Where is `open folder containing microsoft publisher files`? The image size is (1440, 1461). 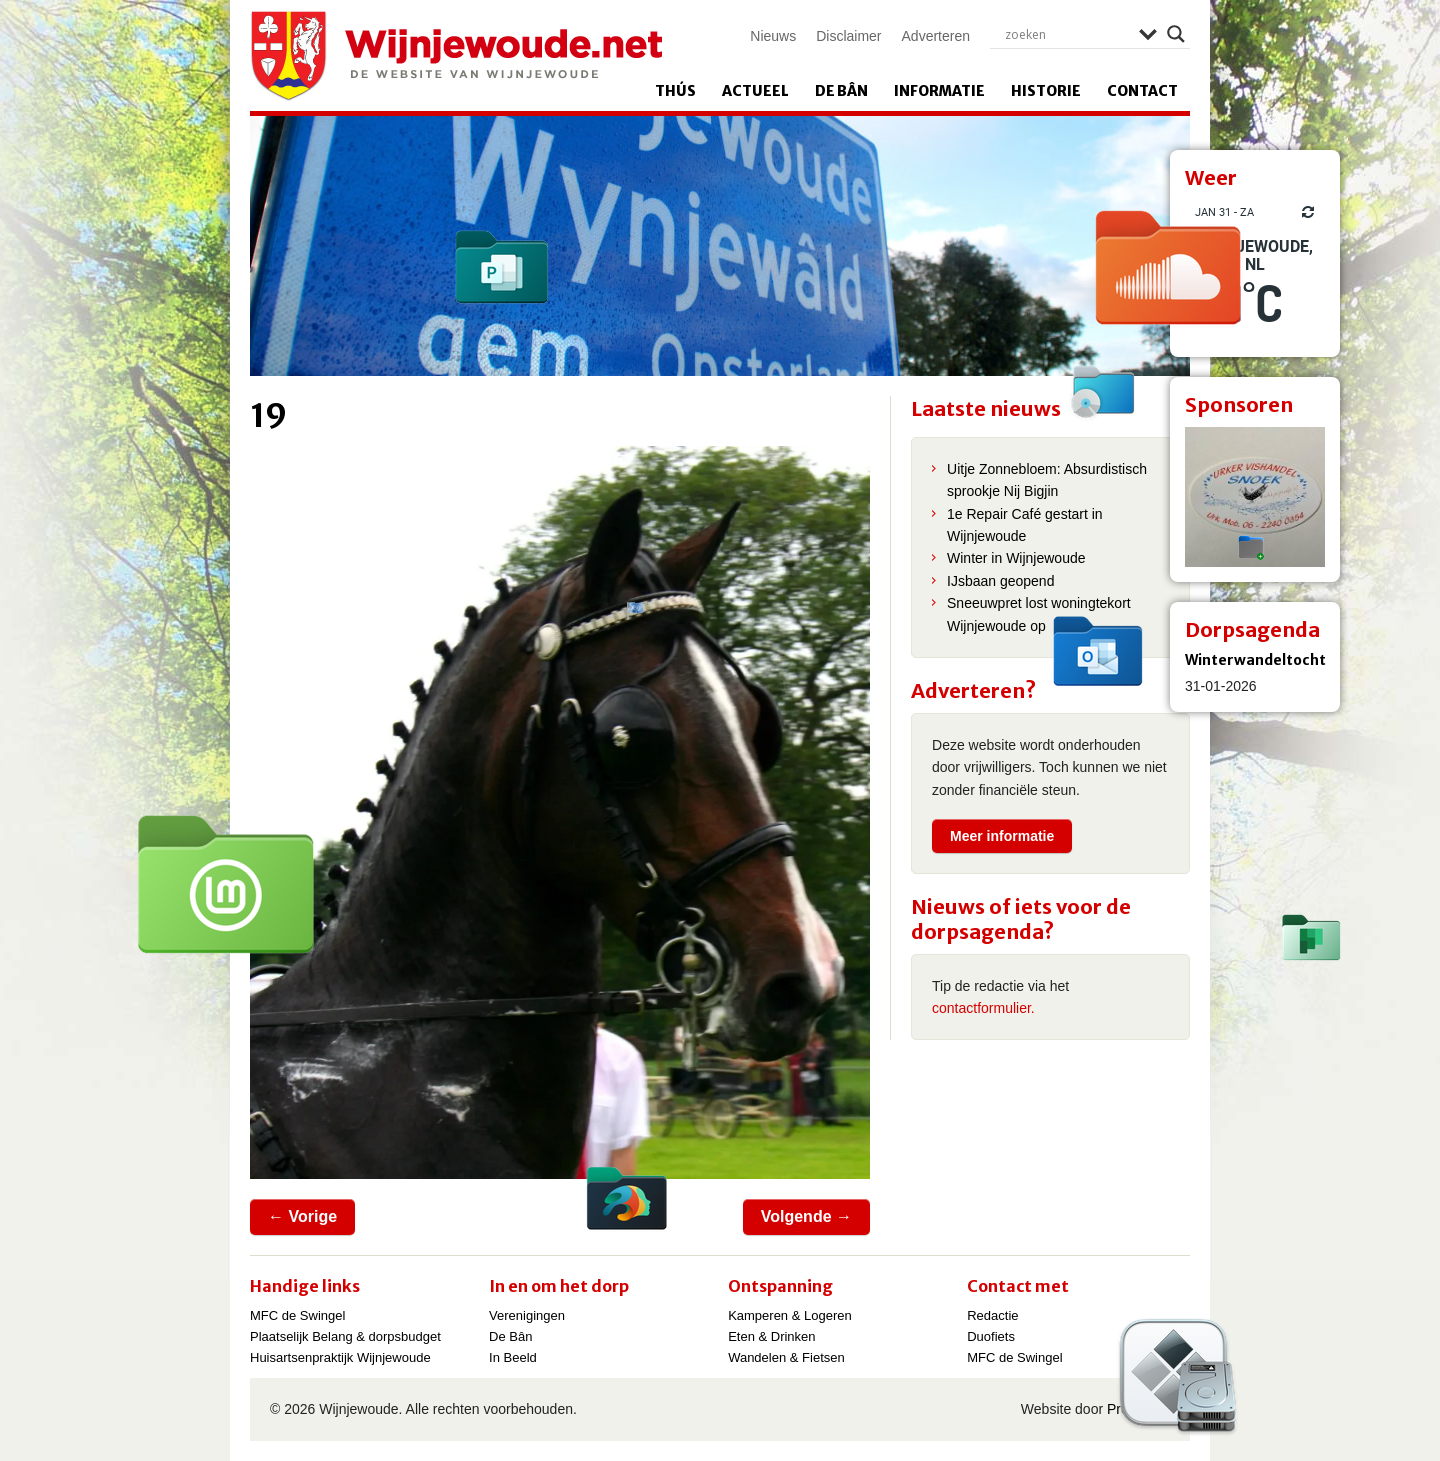
open folder containing microsoft publisher files is located at coordinates (501, 269).